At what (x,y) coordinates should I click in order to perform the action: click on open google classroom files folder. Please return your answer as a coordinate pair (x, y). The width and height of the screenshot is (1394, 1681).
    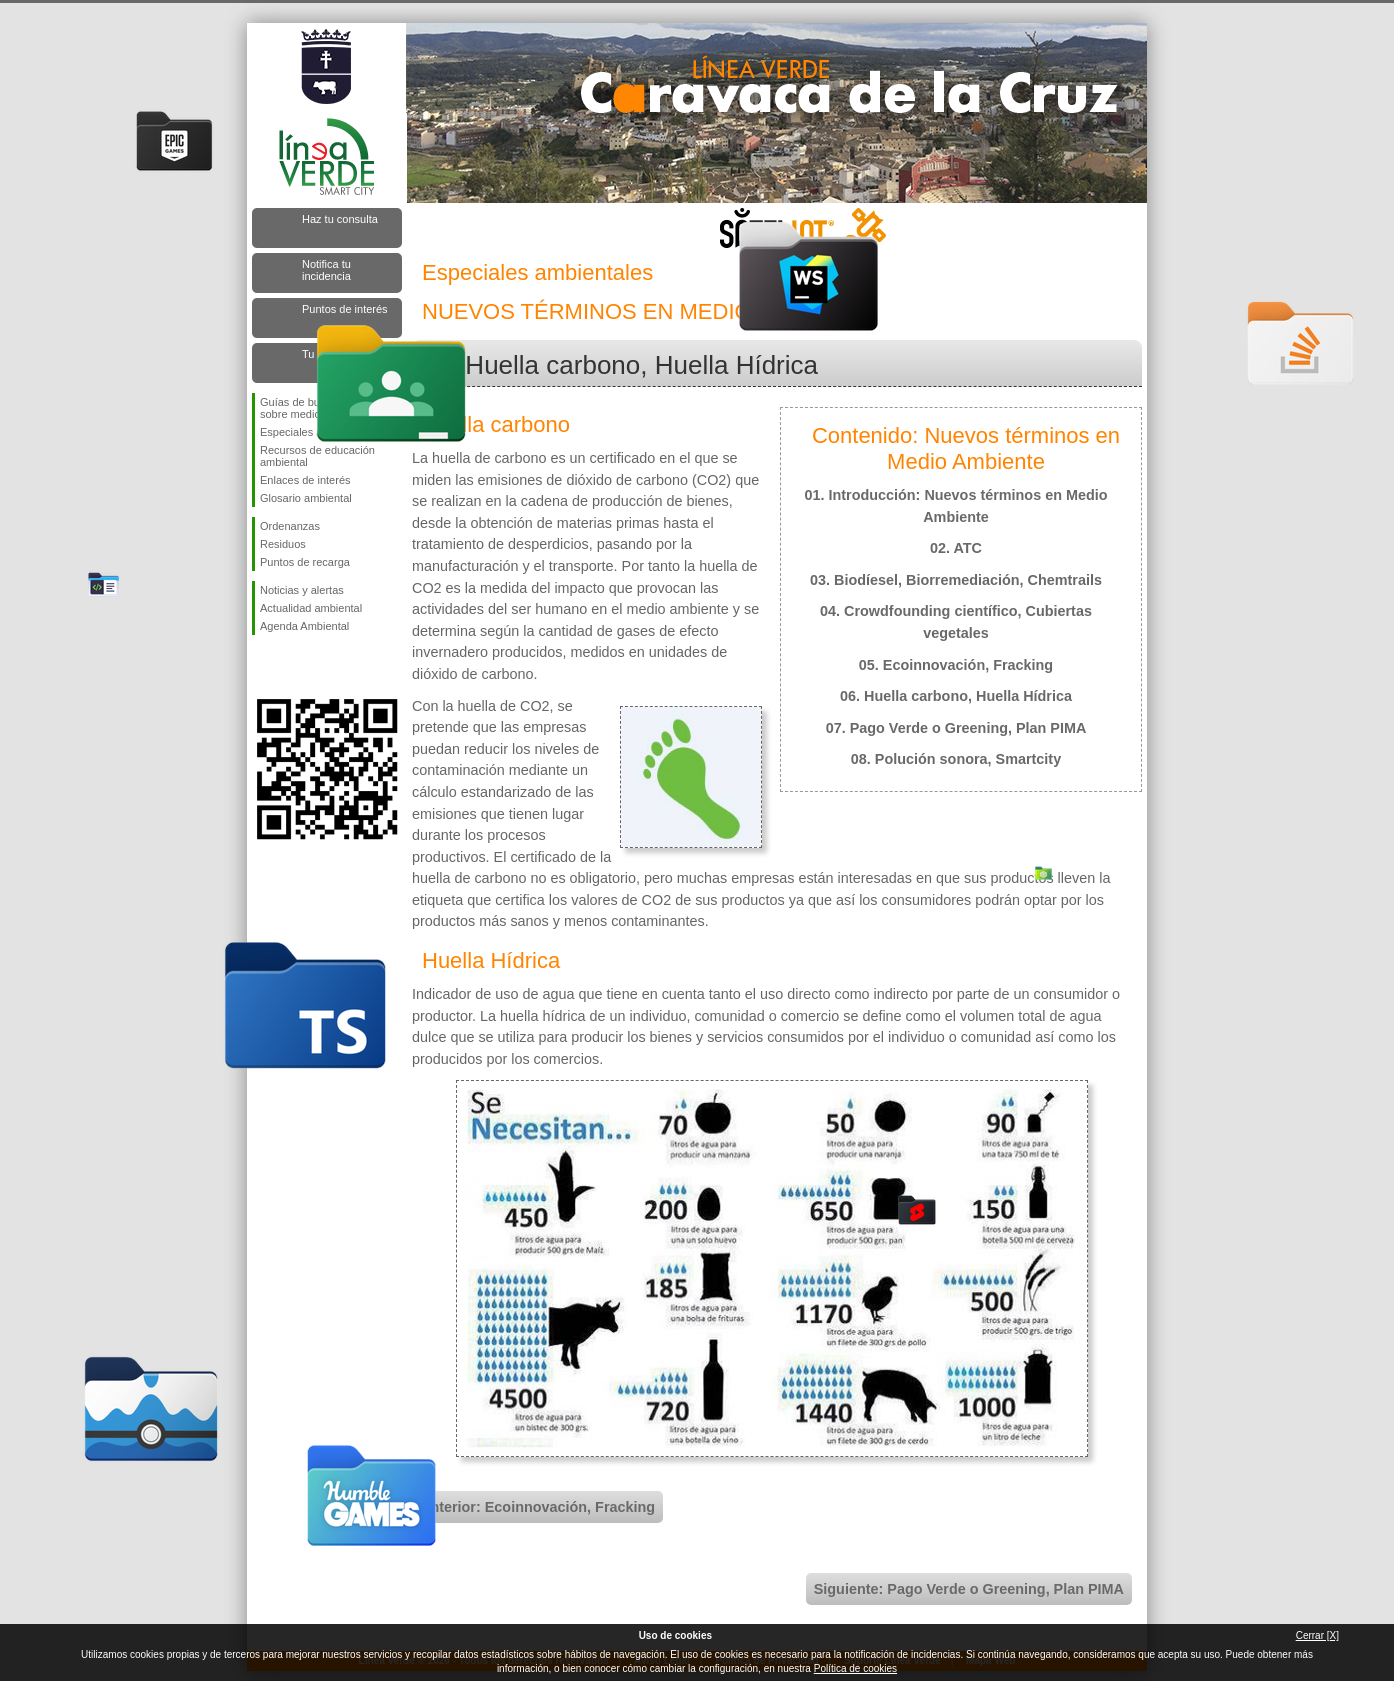
    Looking at the image, I should click on (390, 387).